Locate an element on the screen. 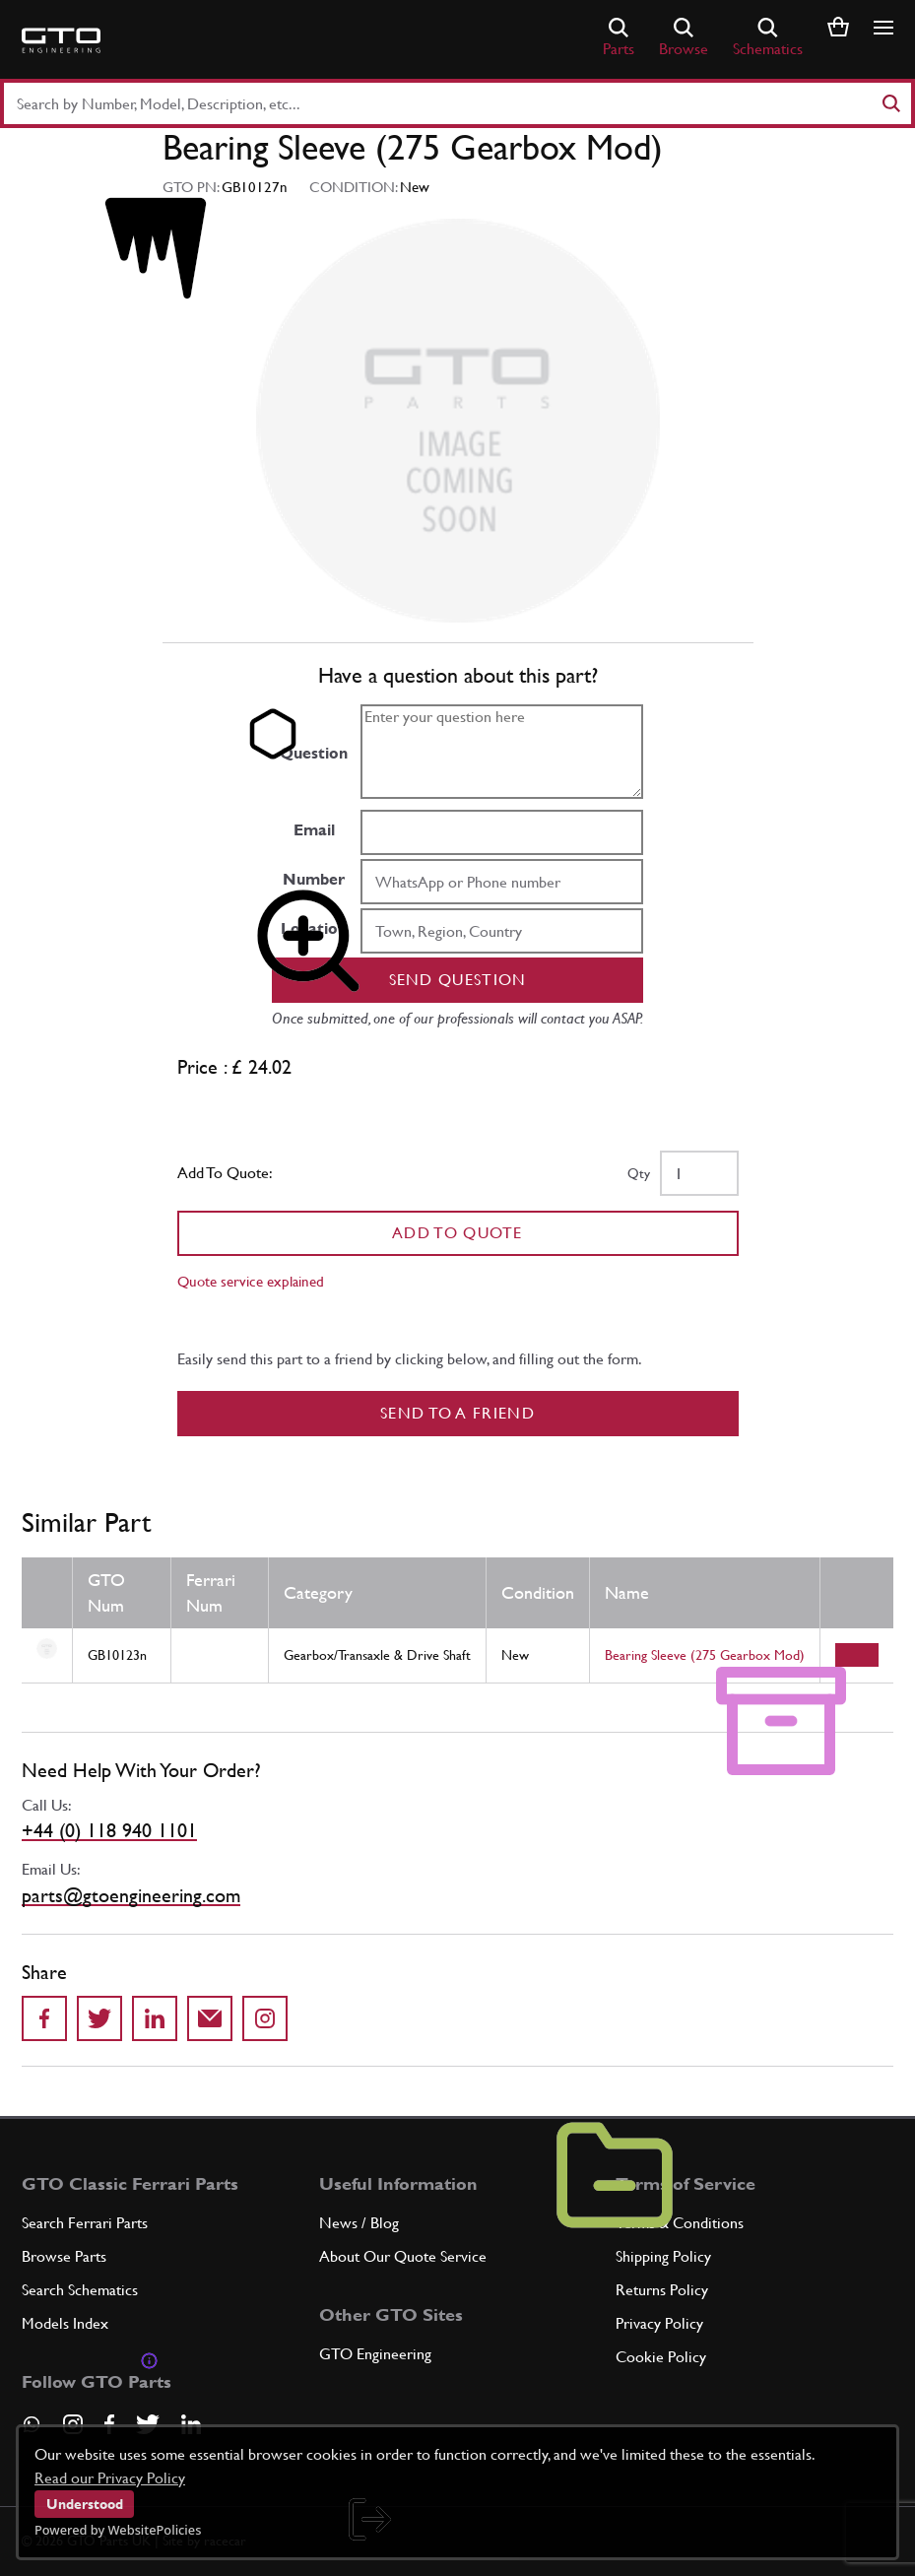  zoom in on content or image is located at coordinates (308, 941).